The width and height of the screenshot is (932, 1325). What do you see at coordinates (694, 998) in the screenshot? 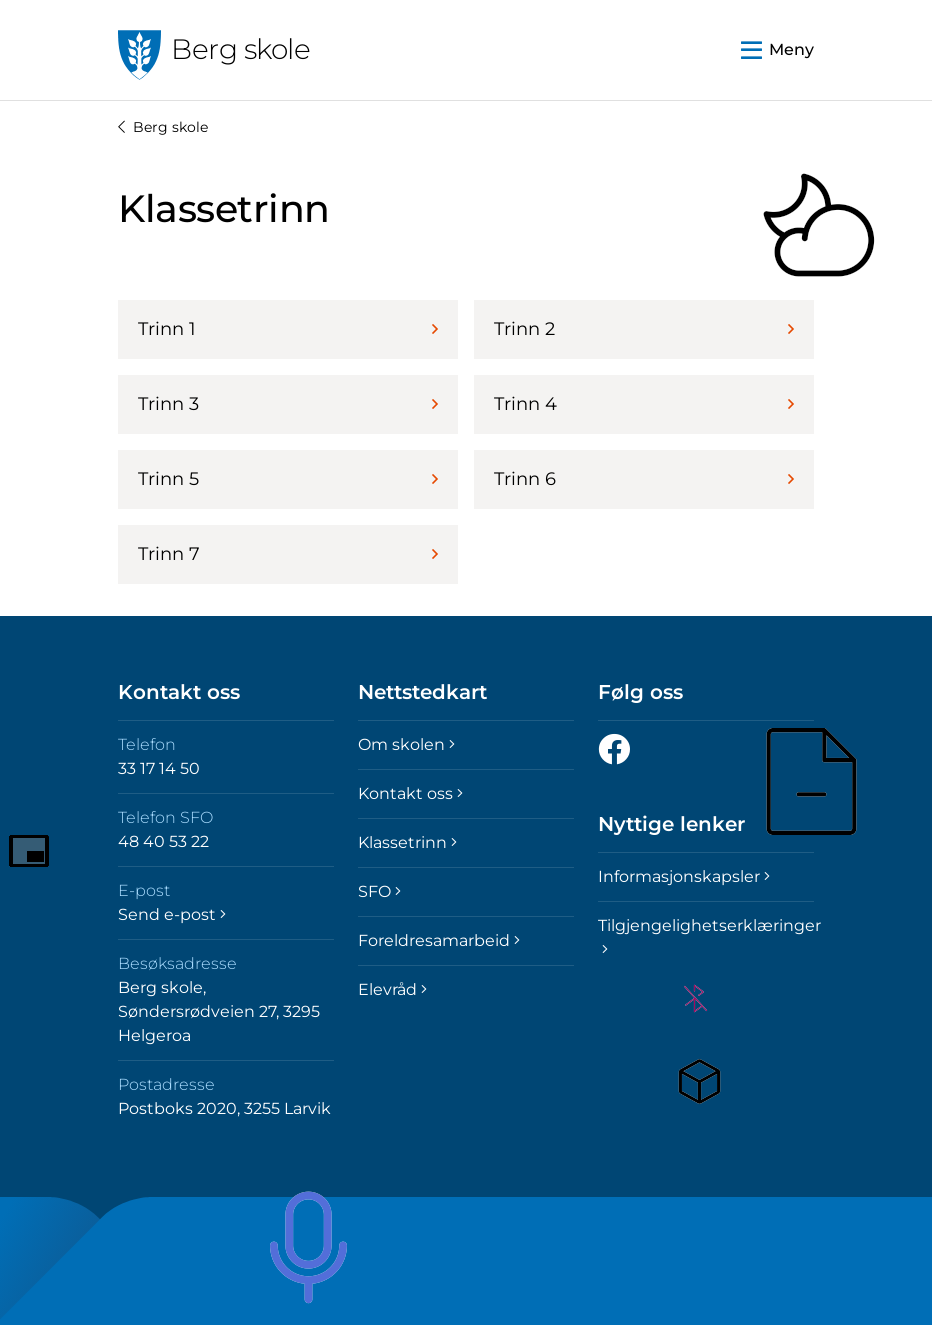
I see `bluetooth is disabled or unavailable` at bounding box center [694, 998].